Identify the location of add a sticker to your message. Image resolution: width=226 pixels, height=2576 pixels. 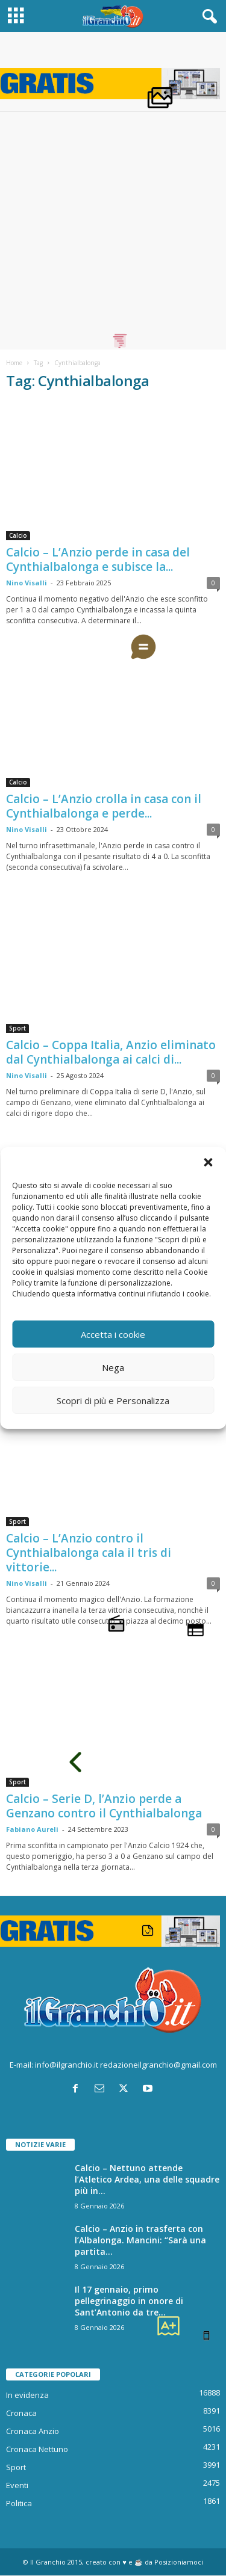
(148, 1930).